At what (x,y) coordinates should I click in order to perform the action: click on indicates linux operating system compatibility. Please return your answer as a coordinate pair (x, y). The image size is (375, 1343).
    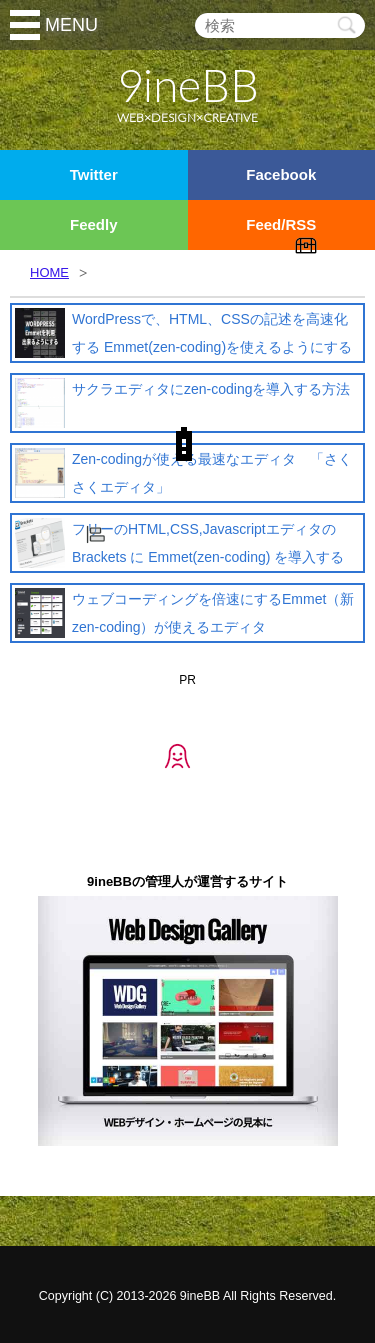
    Looking at the image, I should click on (177, 757).